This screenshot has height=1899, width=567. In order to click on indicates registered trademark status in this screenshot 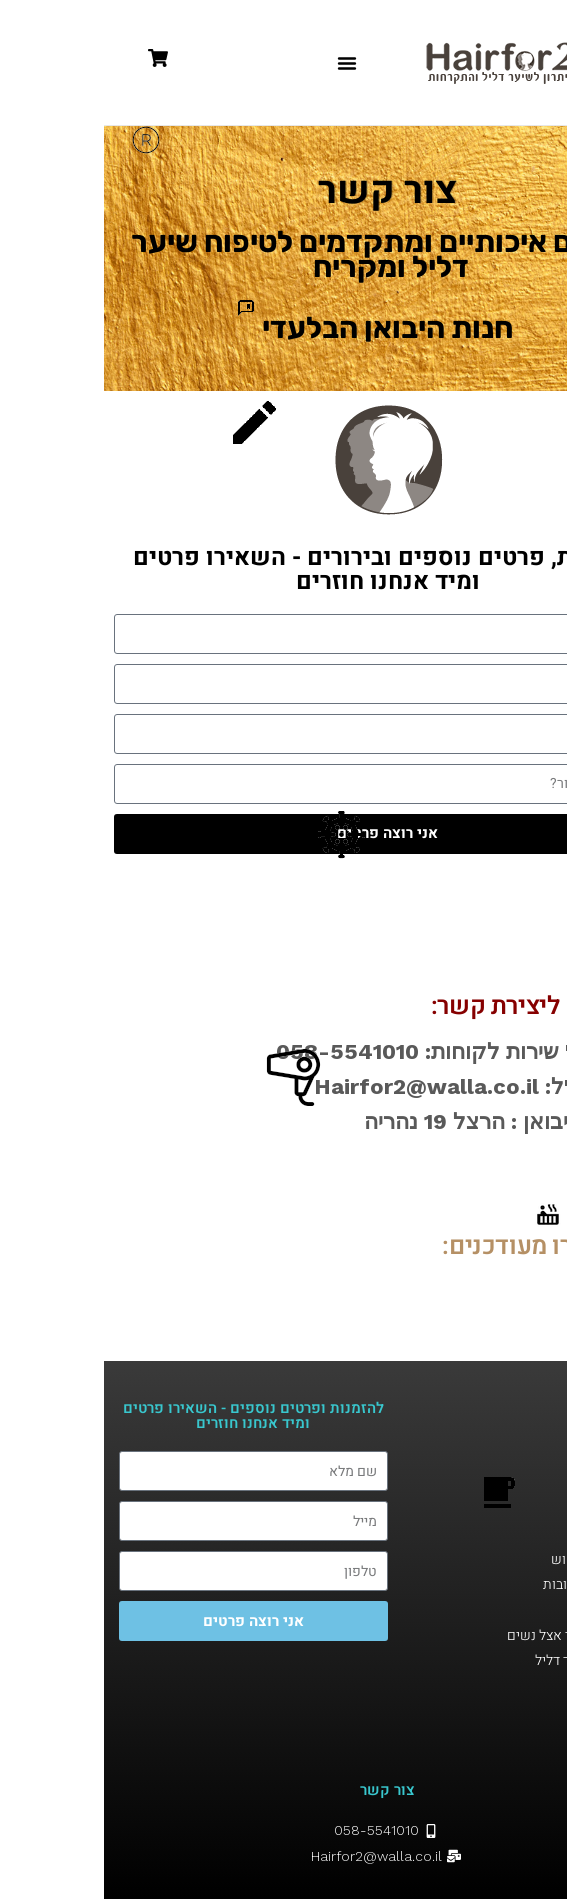, I will do `click(146, 140)`.